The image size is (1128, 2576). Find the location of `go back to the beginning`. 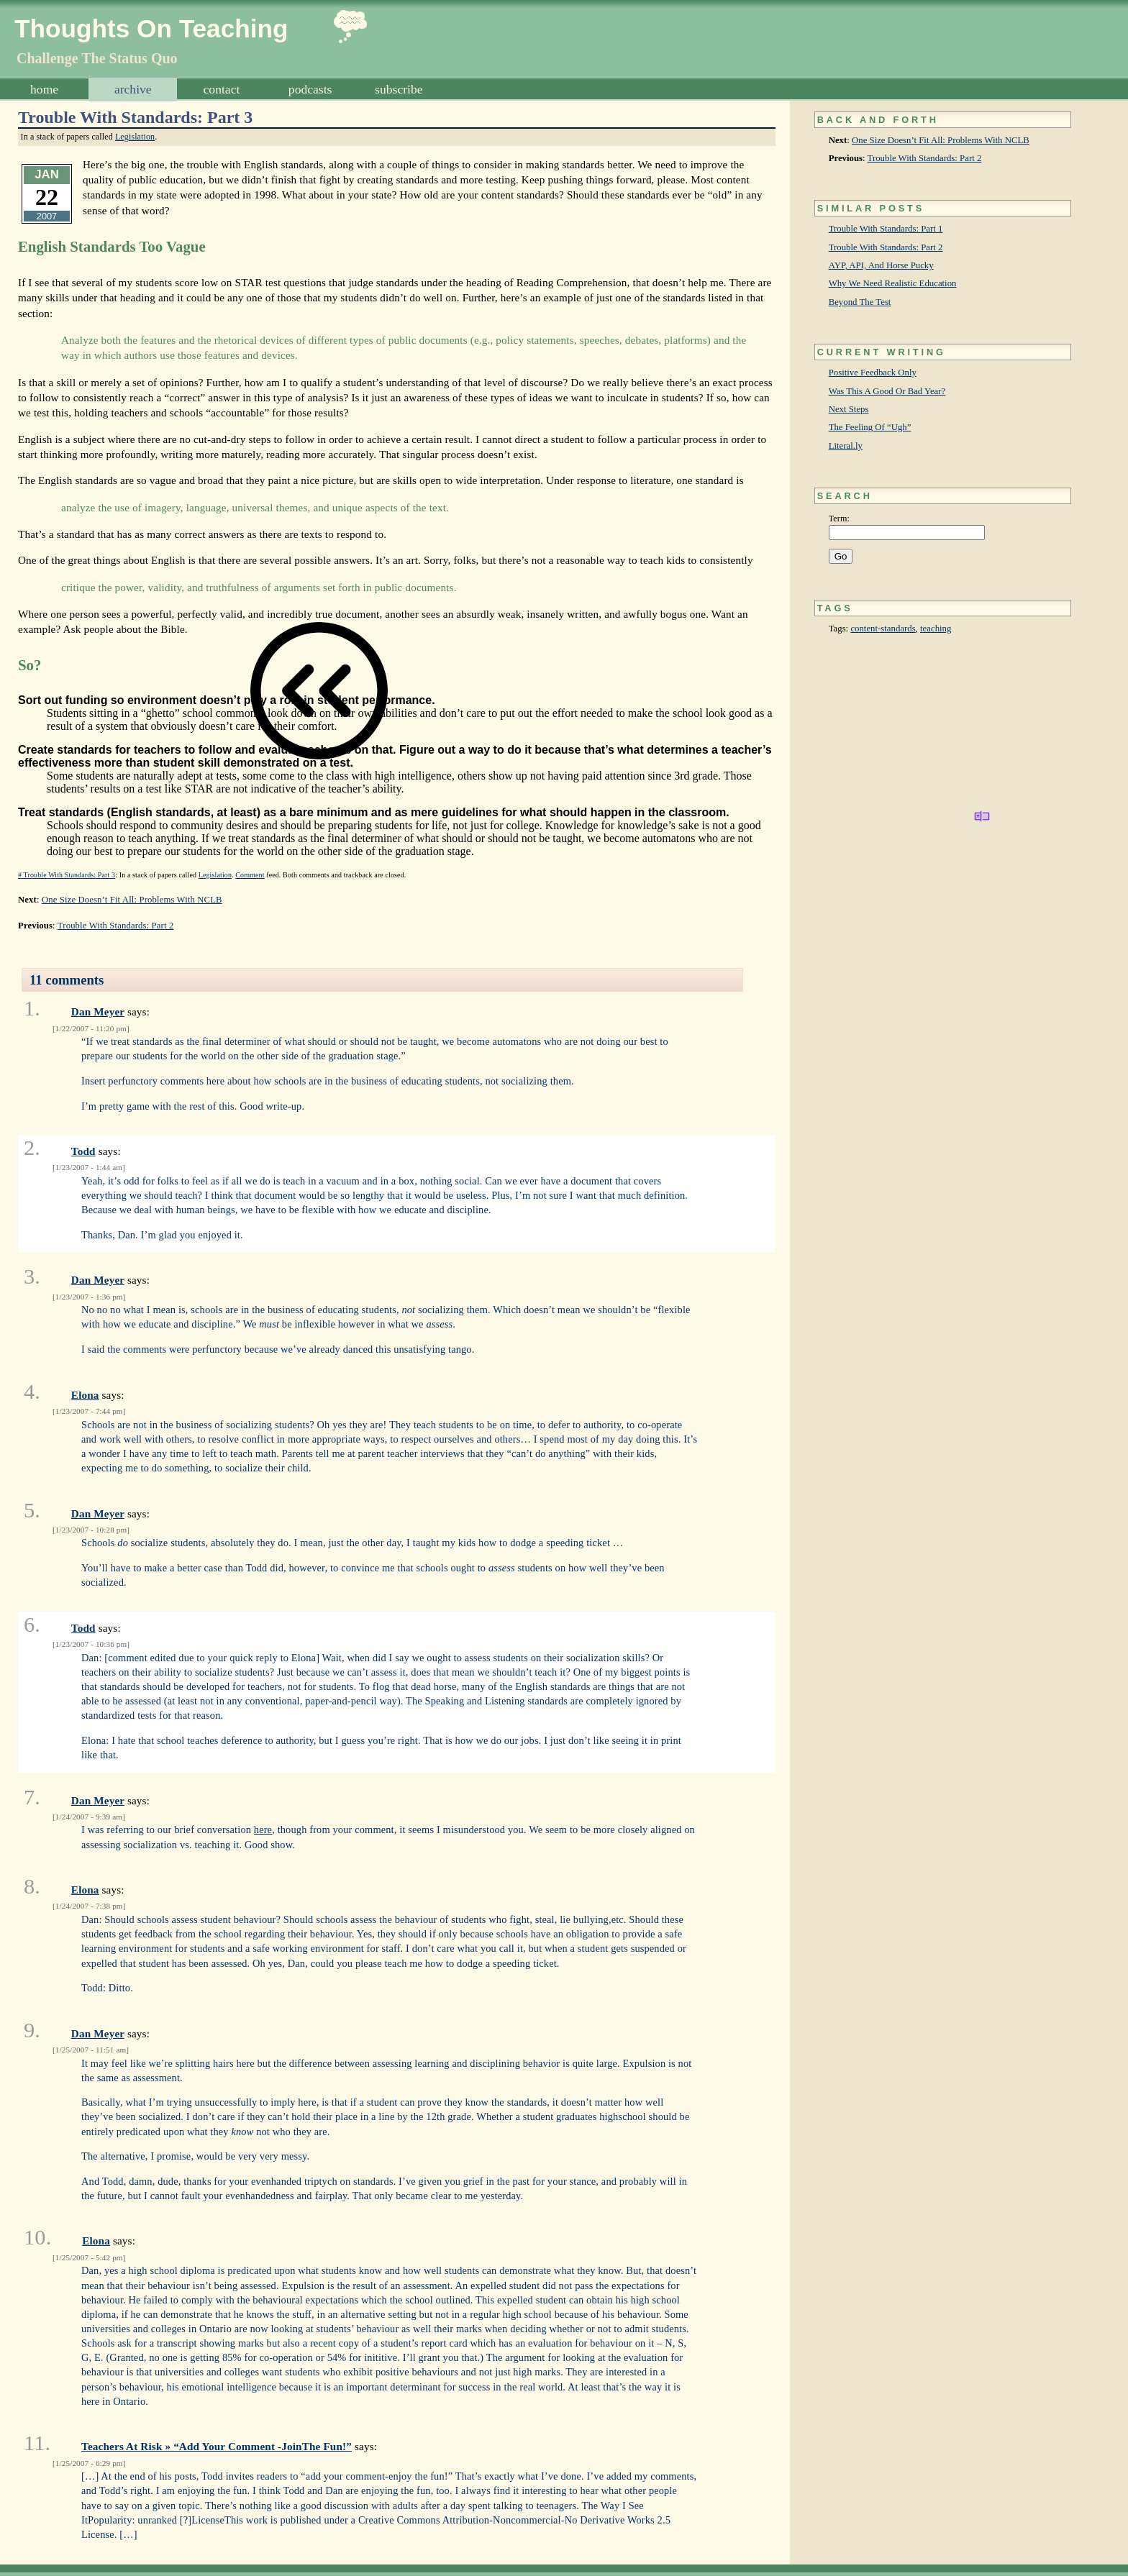

go back to the beginning is located at coordinates (319, 690).